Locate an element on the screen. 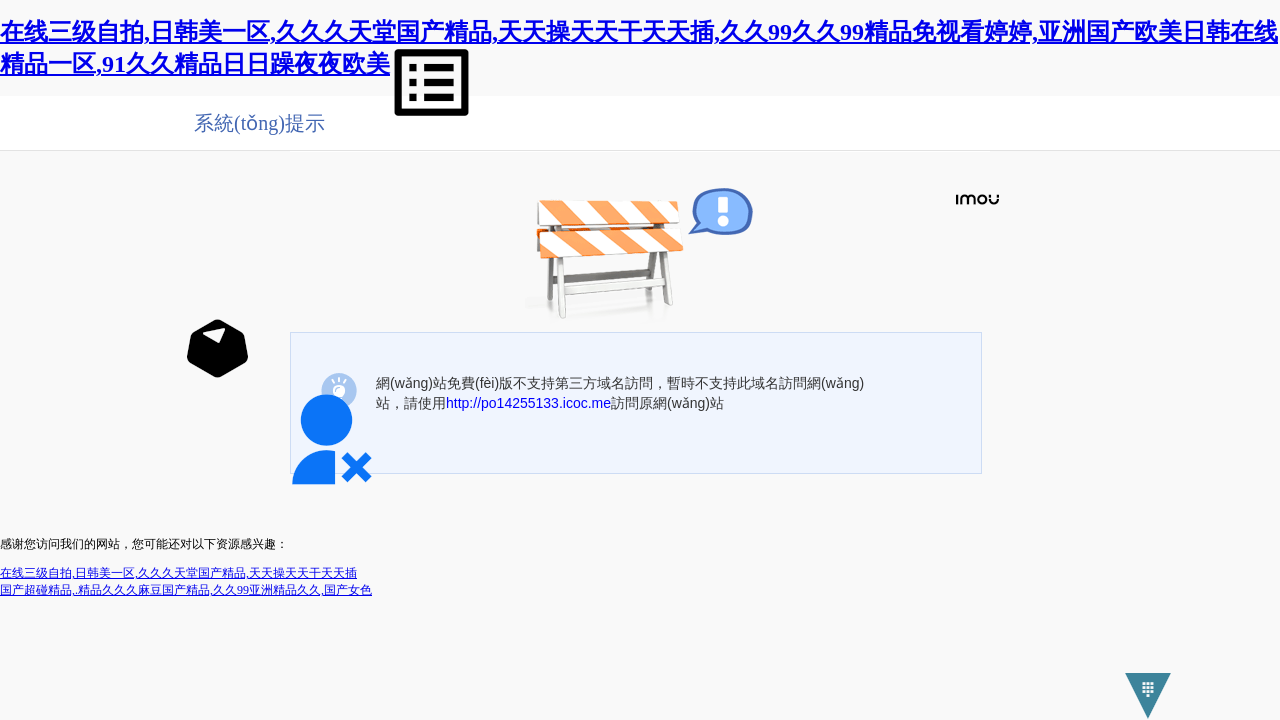 This screenshot has height=720, width=1280. open RunKit node.js playground is located at coordinates (217, 348).